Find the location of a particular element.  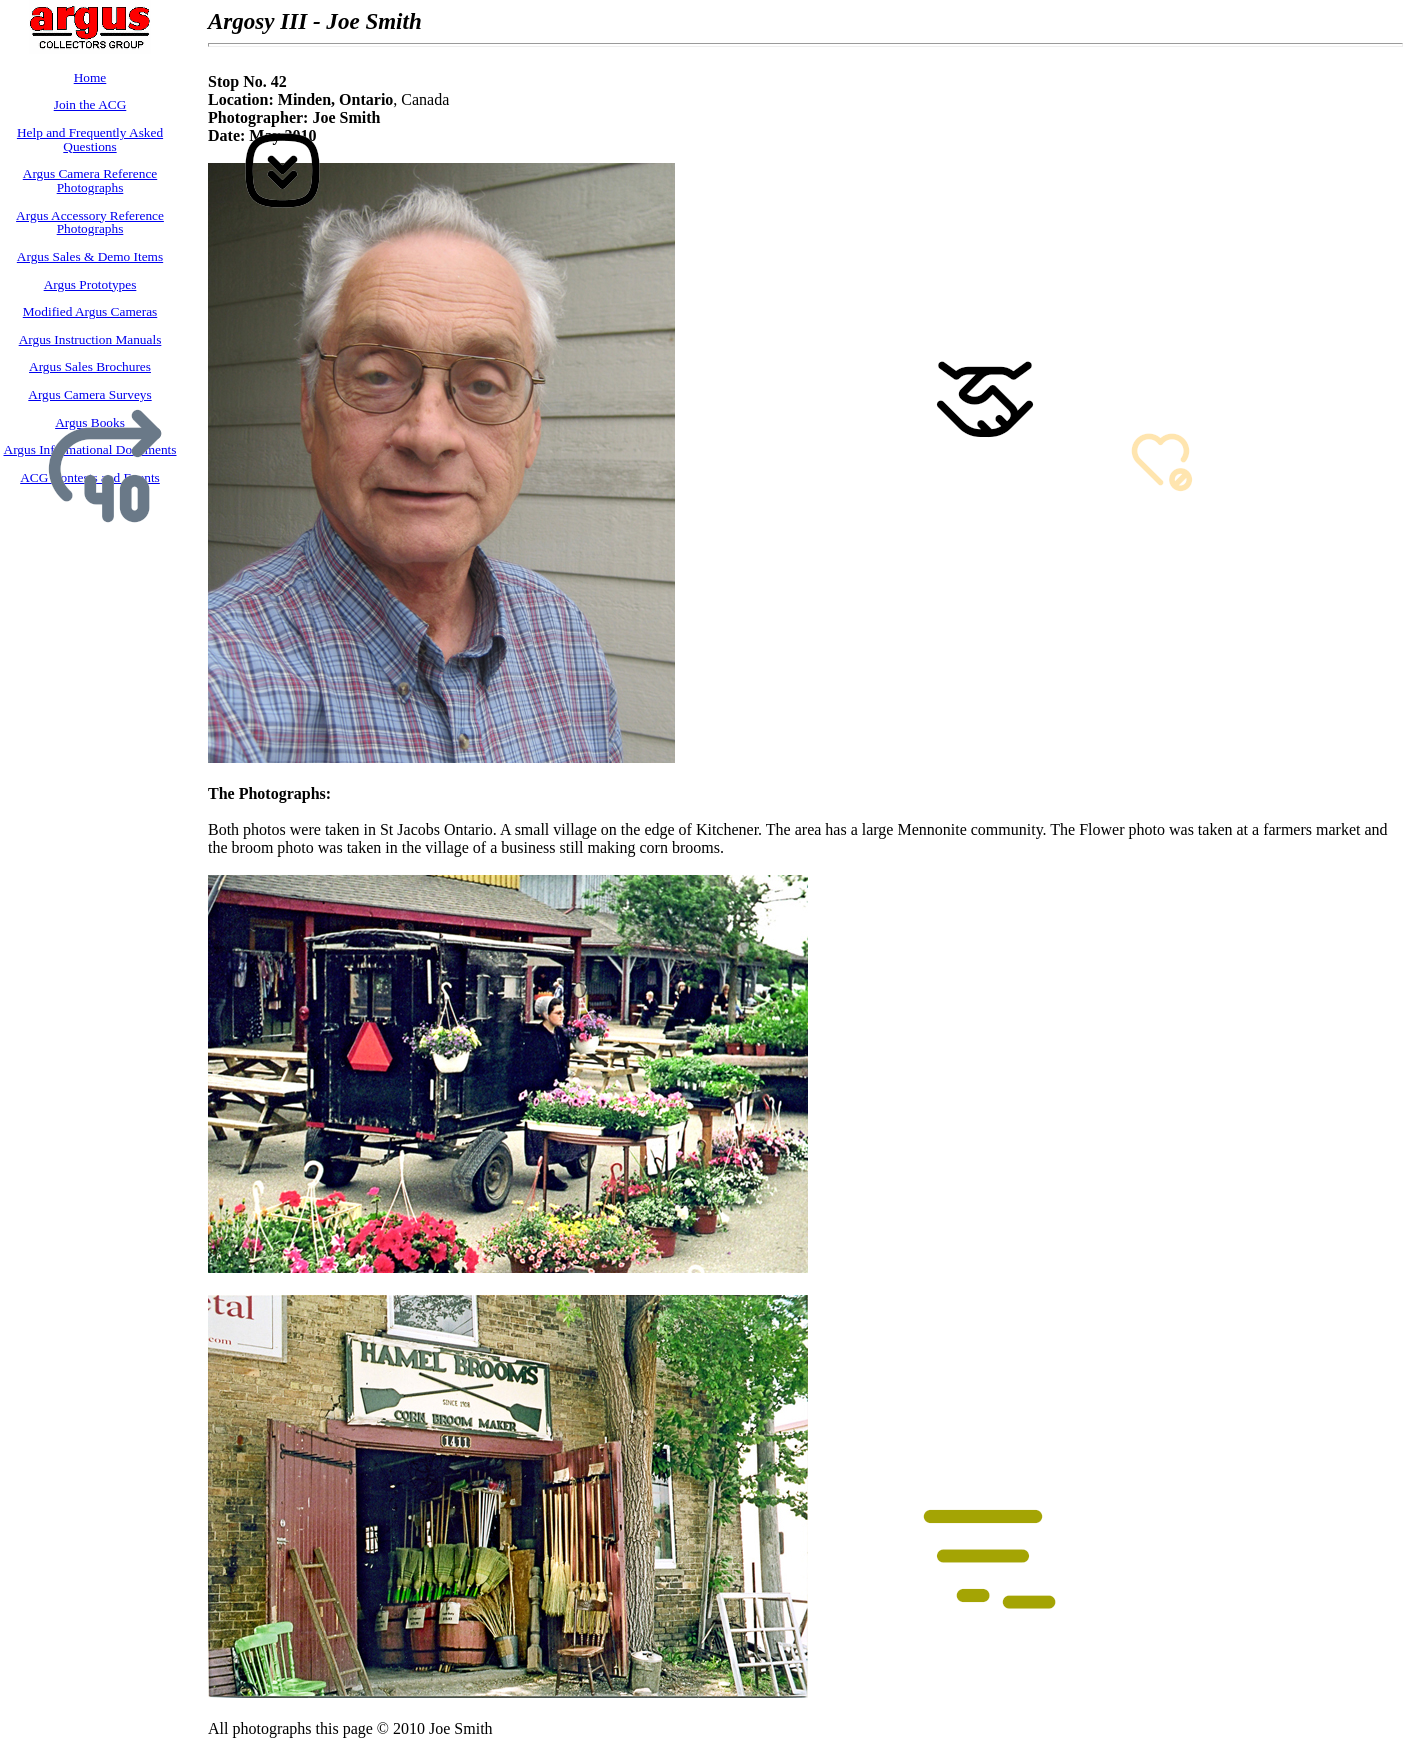

skip forward 40 seconds is located at coordinates (108, 469).